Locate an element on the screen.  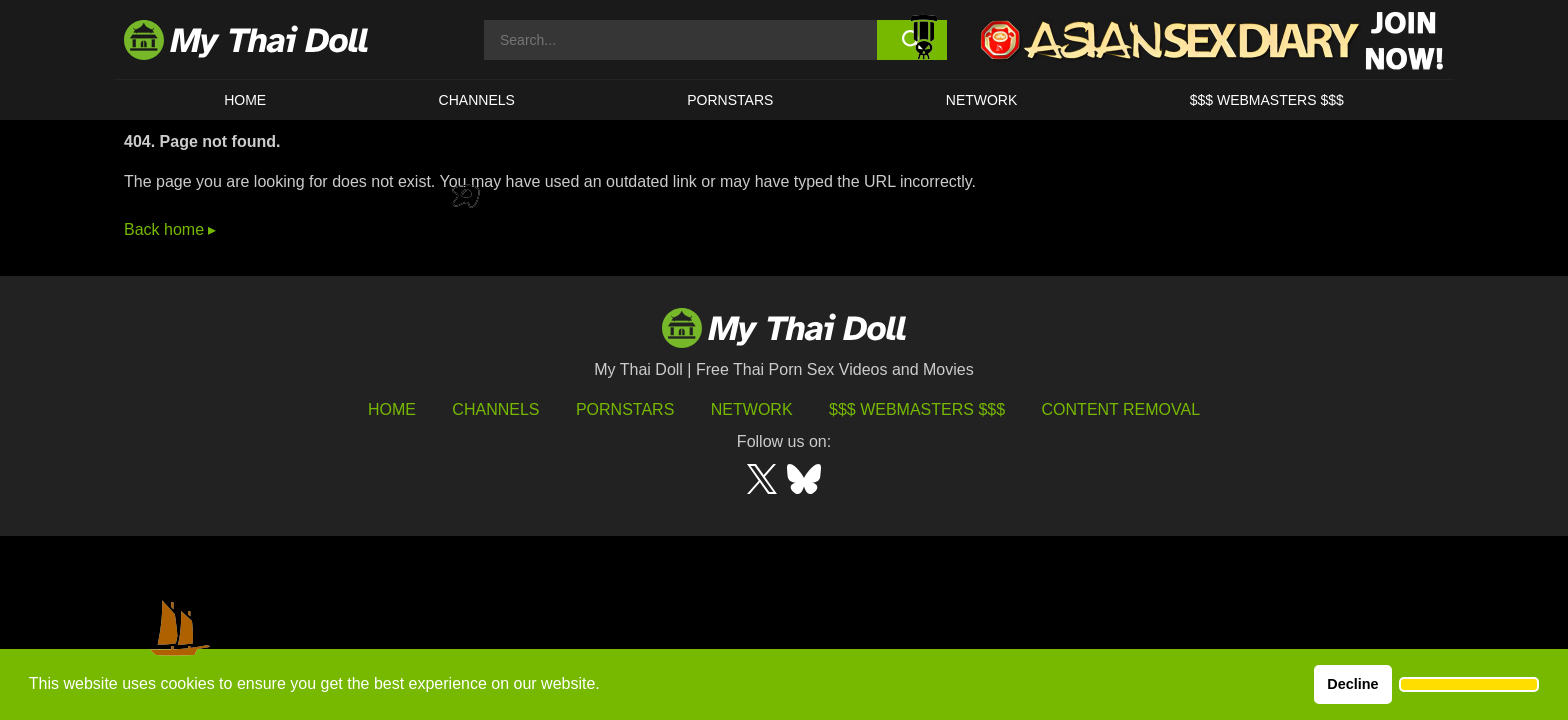
select a sailing boat or nautical vessel is located at coordinates (180, 628).